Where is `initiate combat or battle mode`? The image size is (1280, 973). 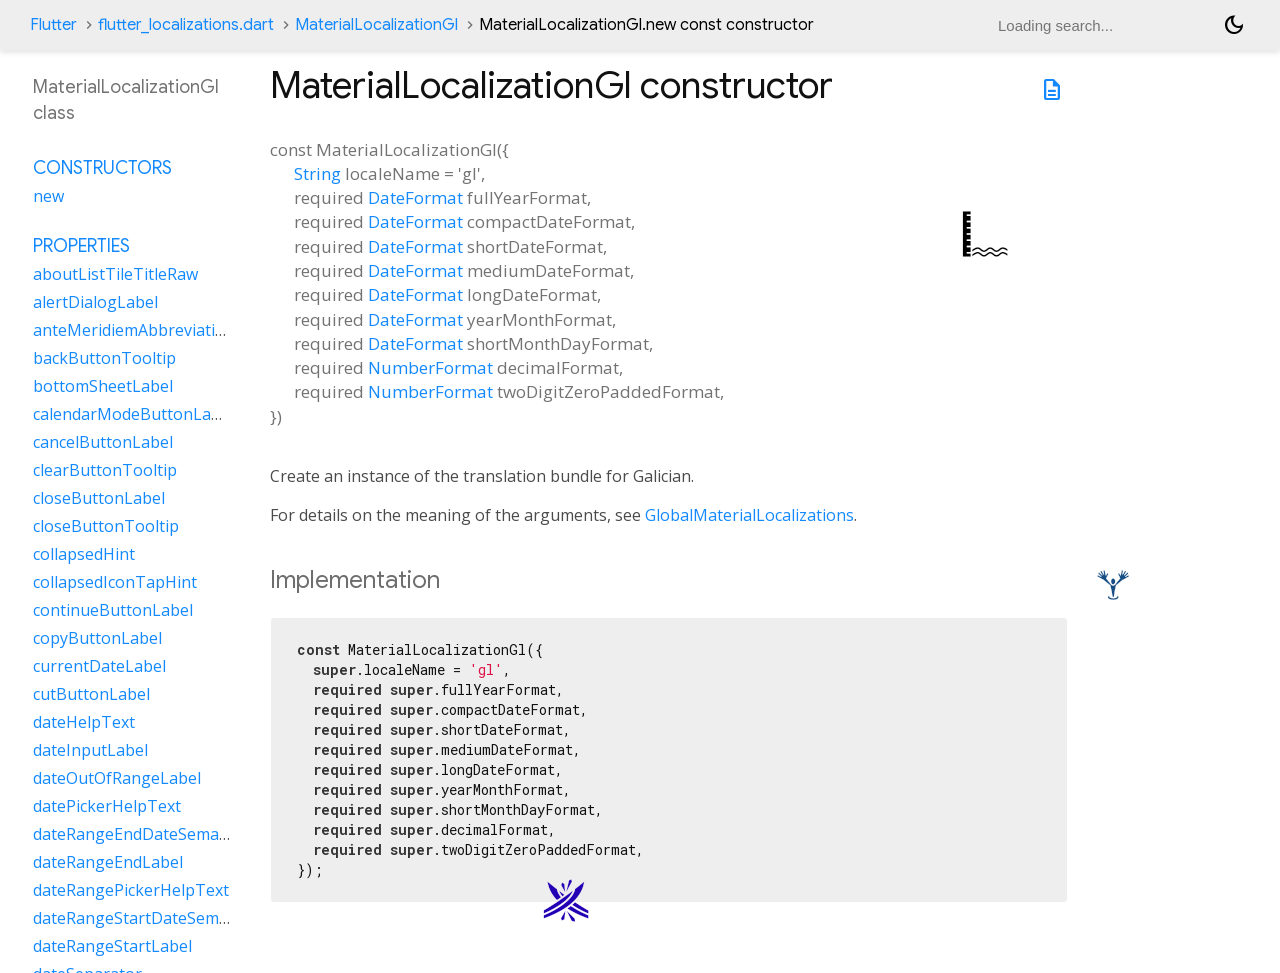
initiate combat or battle mode is located at coordinates (566, 901).